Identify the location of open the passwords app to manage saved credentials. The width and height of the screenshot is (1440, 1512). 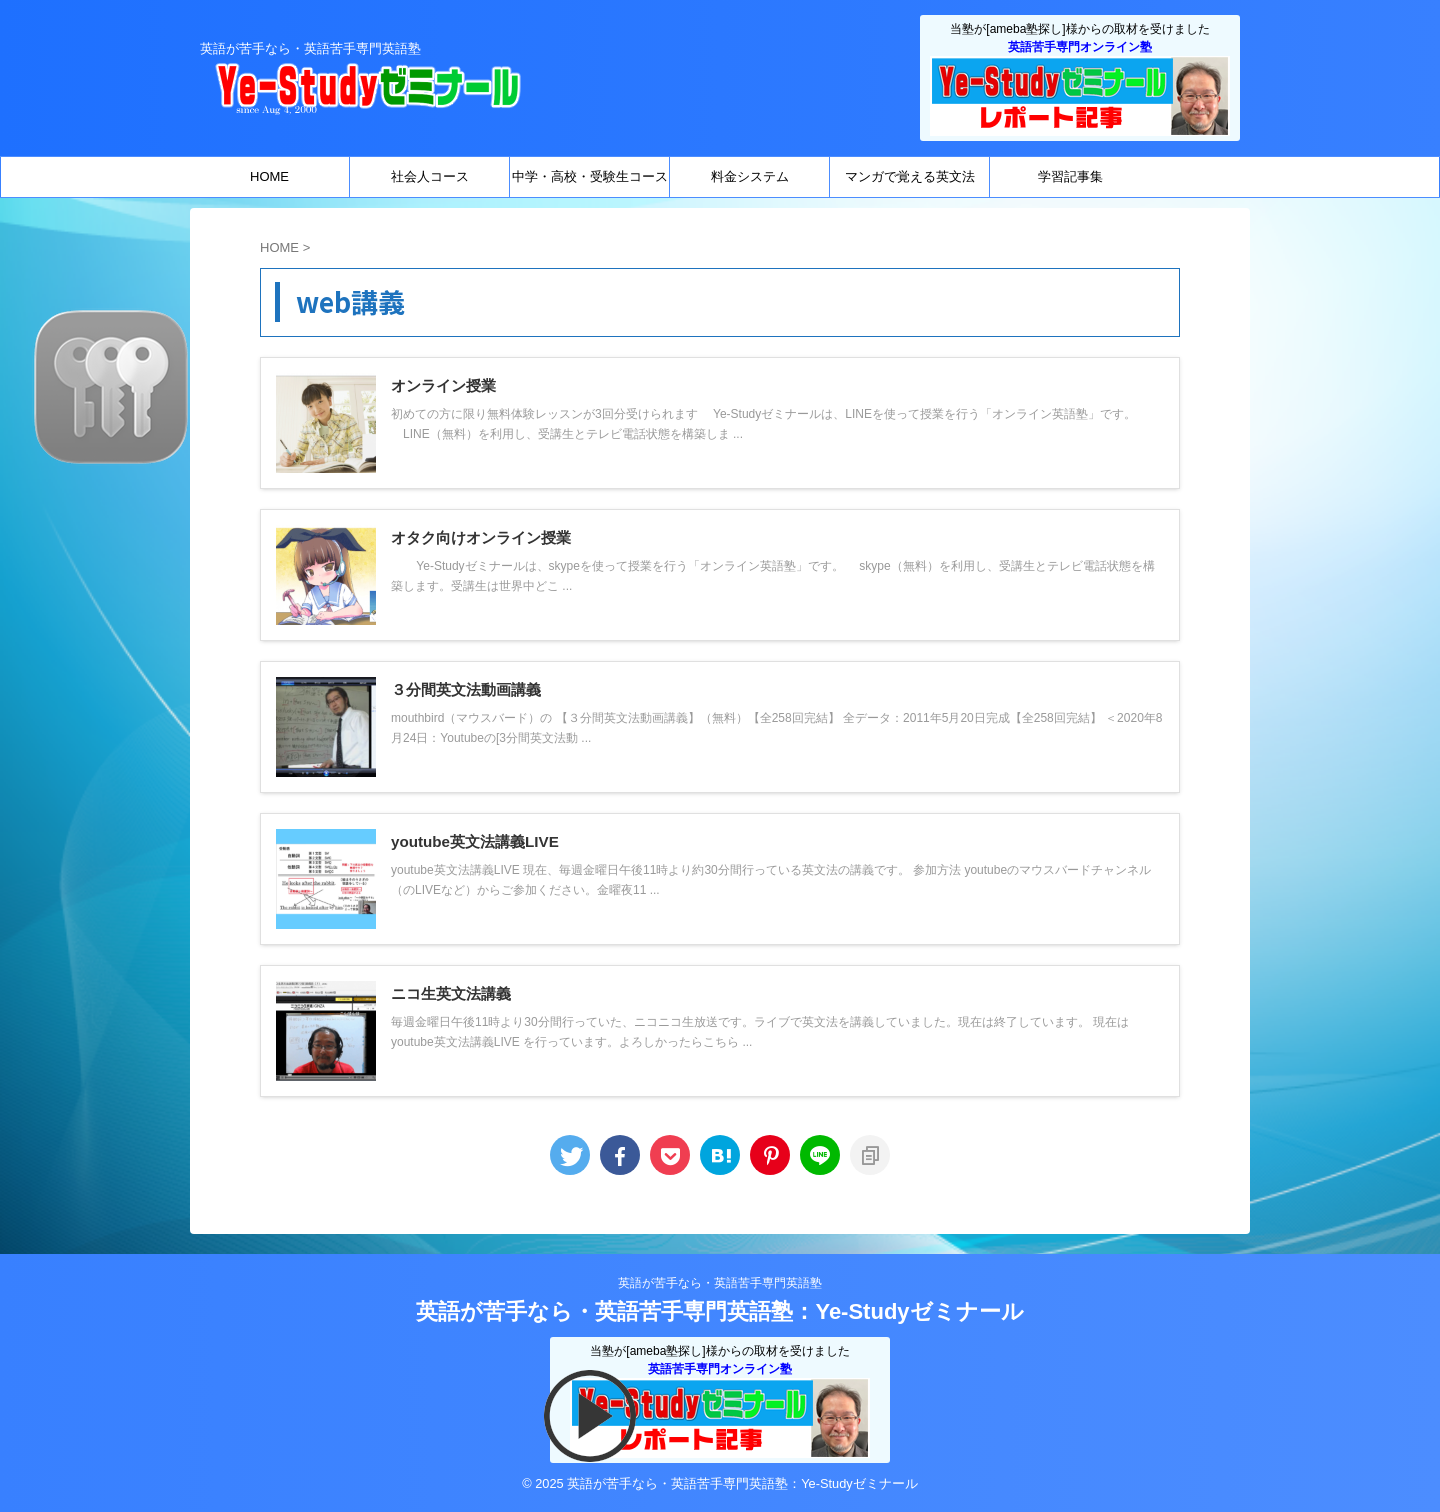
(111, 387).